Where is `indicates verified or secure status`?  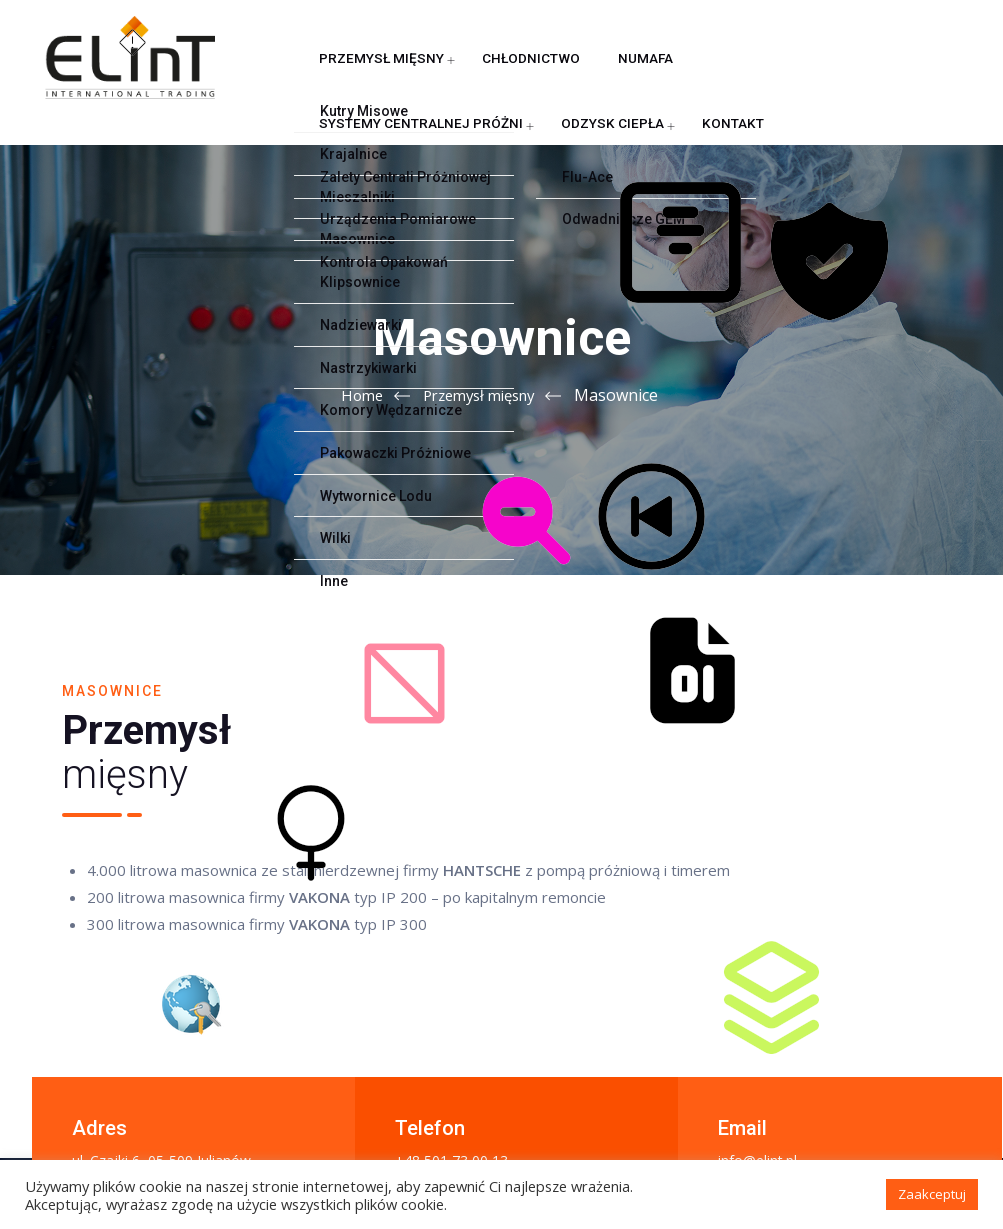
indicates verified or secure status is located at coordinates (829, 261).